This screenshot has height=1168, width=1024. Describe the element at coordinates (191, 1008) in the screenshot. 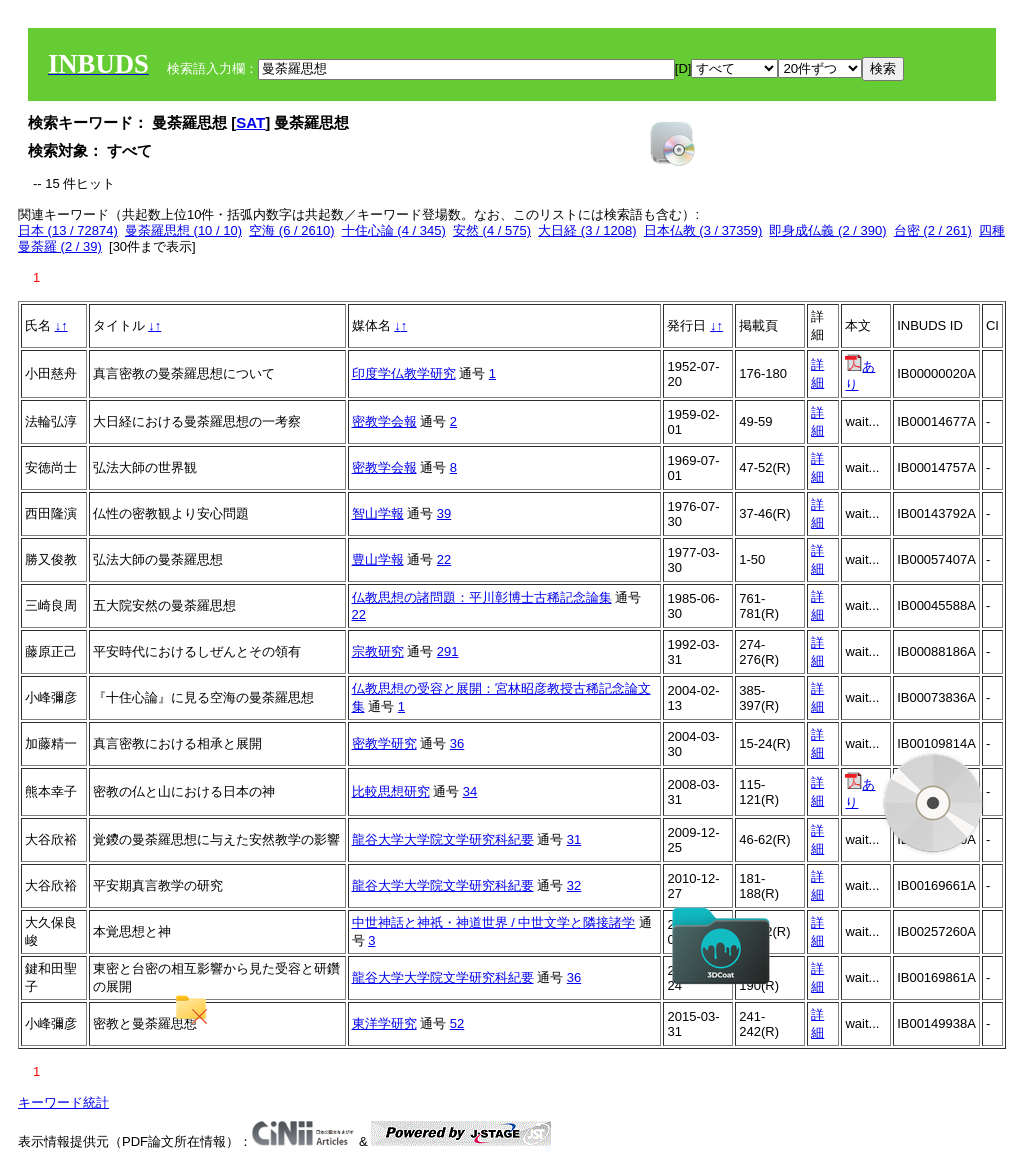

I see `delete a folder` at that location.